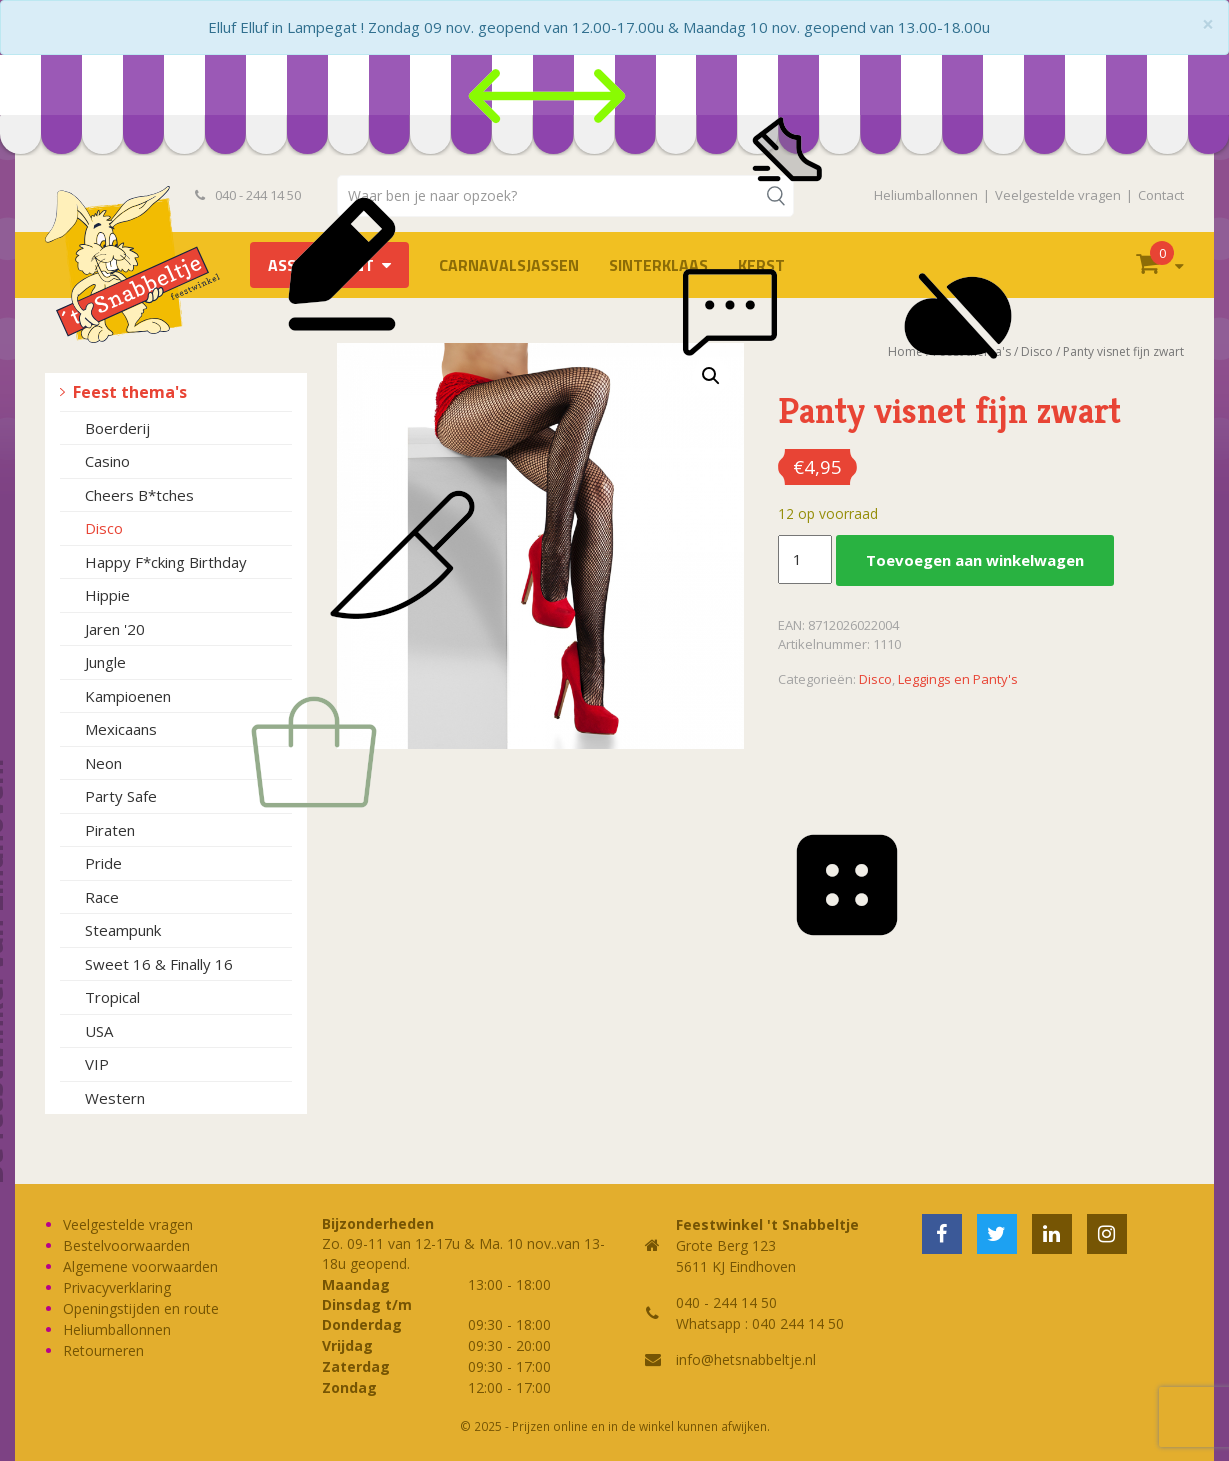  I want to click on roll a random number or generate a random result, so click(847, 885).